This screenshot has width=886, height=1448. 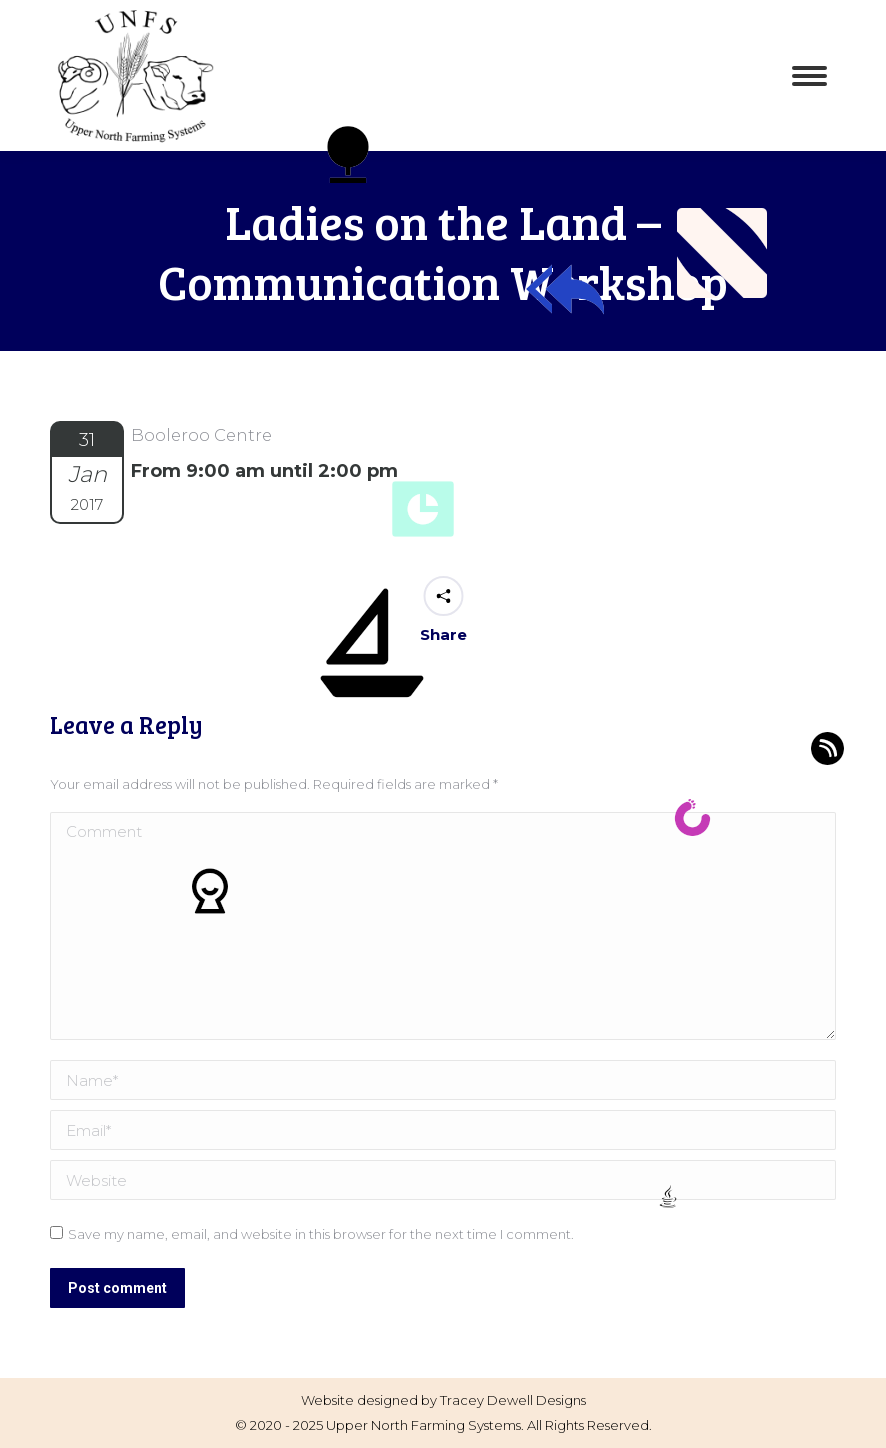 What do you see at coordinates (668, 1197) in the screenshot?
I see `indicates java programming language` at bounding box center [668, 1197].